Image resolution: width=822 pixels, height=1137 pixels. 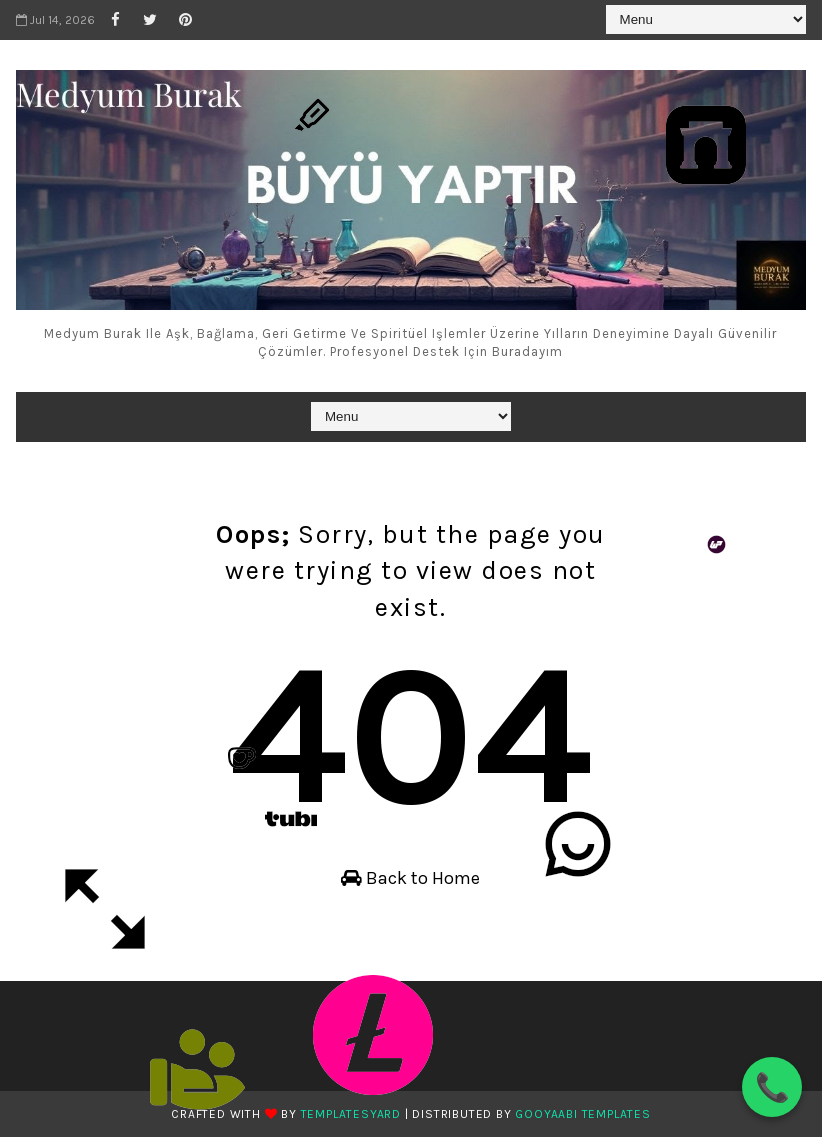 I want to click on expand content to fullscreen, so click(x=105, y=909).